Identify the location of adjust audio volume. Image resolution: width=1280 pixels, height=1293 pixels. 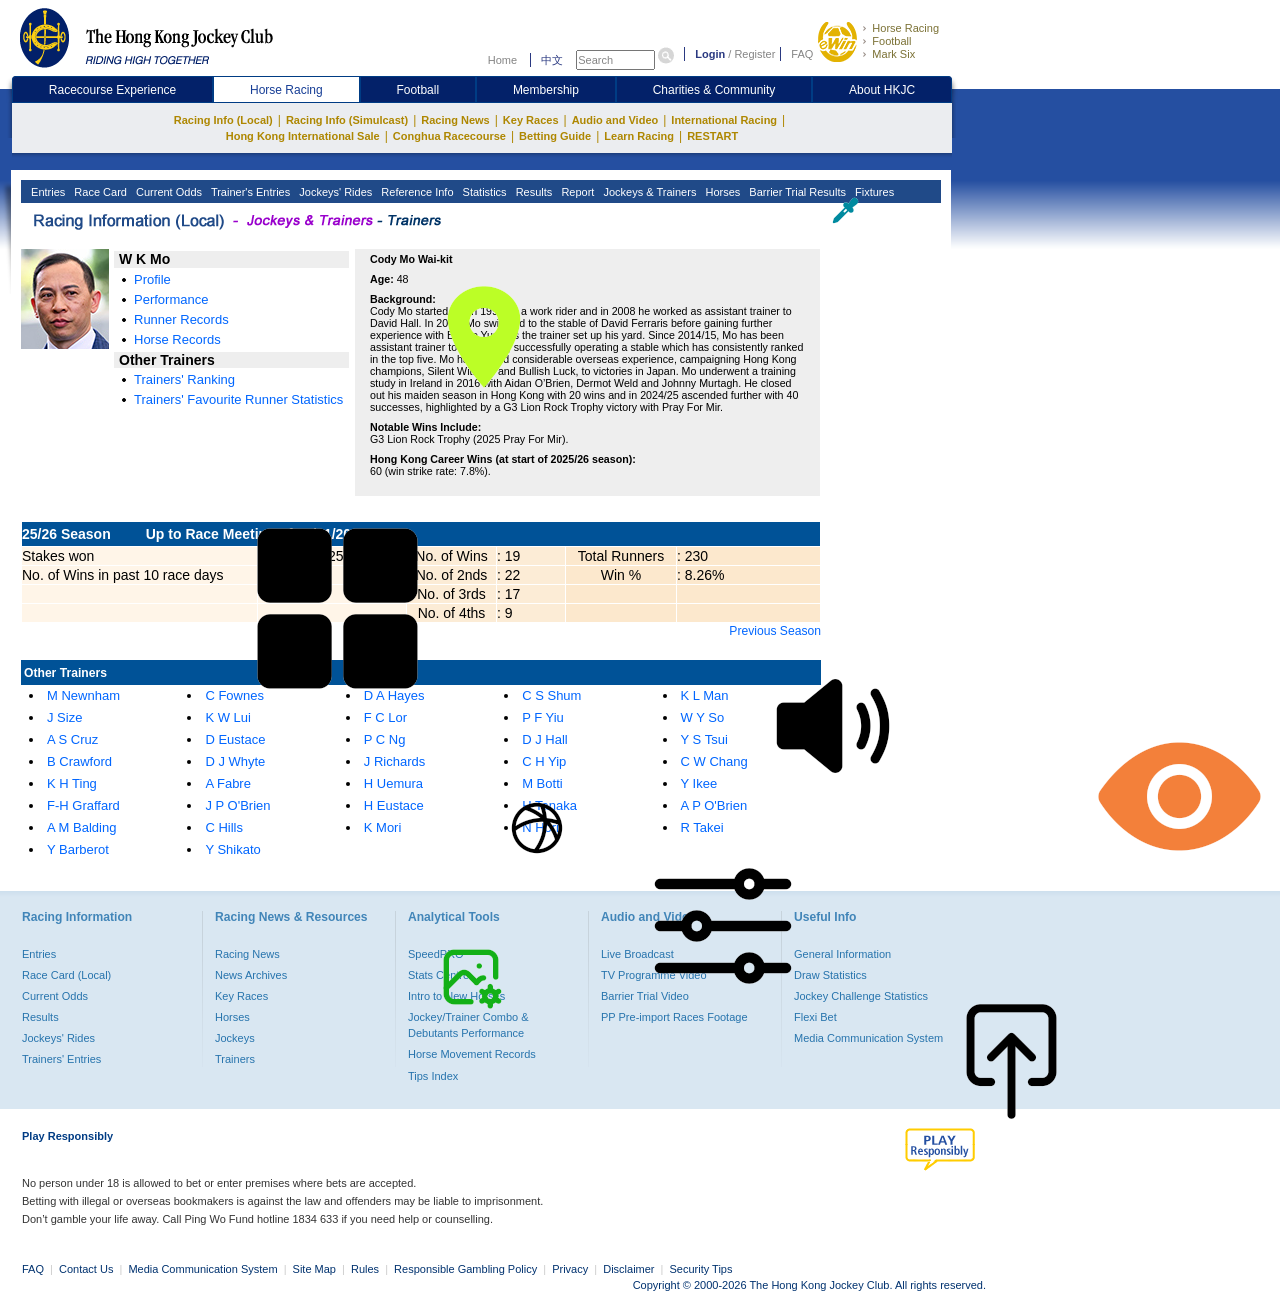
(833, 726).